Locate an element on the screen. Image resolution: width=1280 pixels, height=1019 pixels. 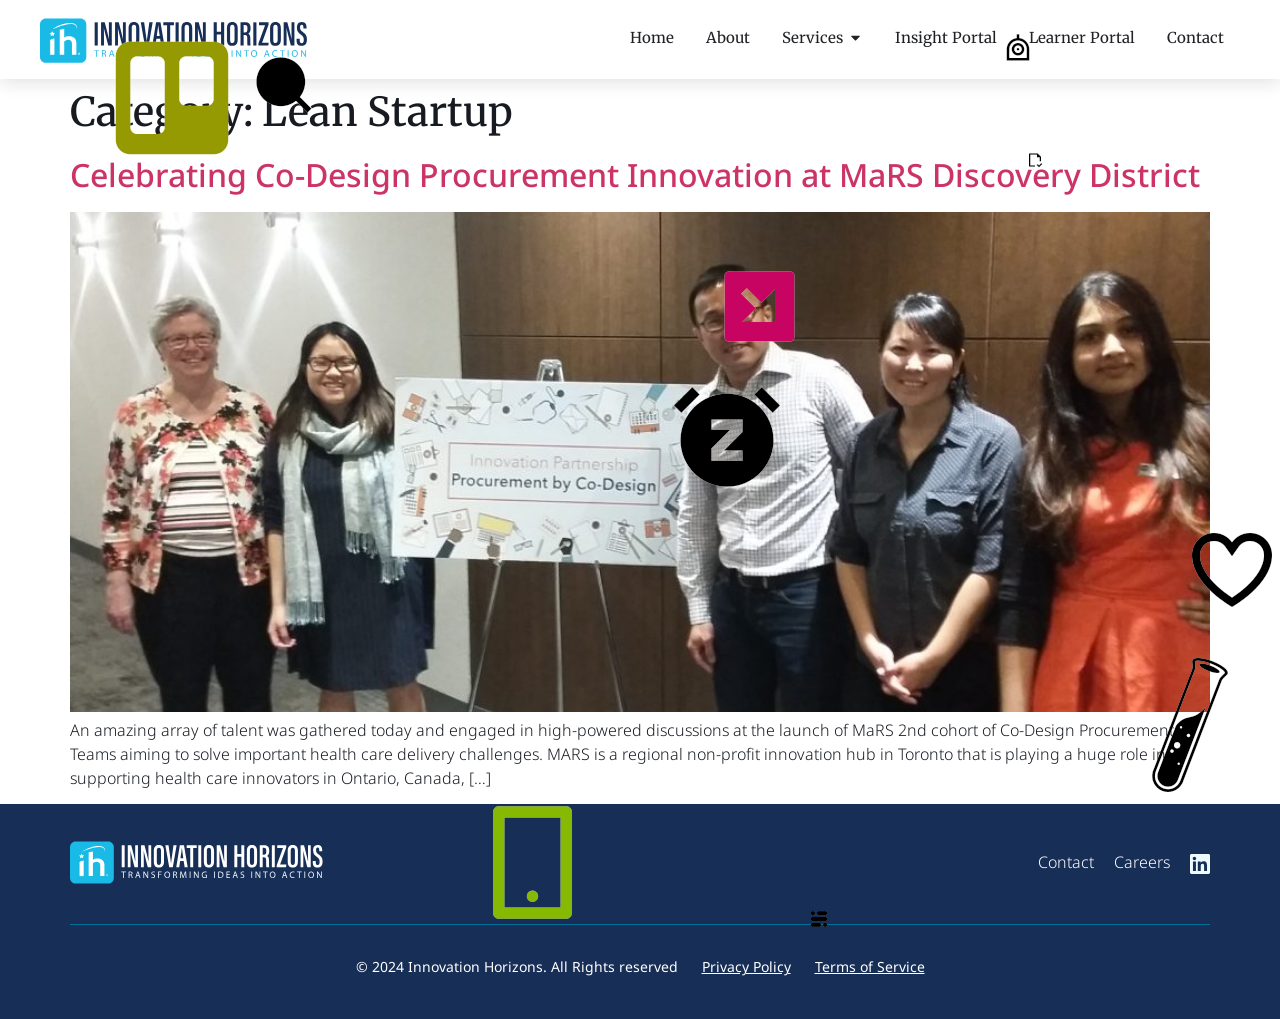
file successfully uploaded or verified is located at coordinates (1035, 160).